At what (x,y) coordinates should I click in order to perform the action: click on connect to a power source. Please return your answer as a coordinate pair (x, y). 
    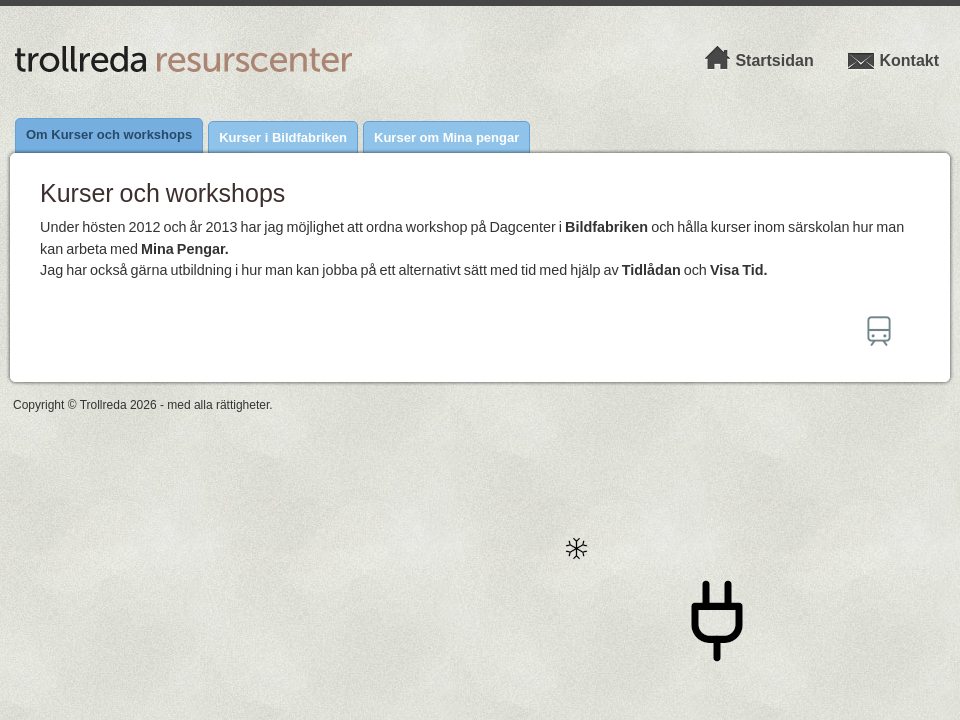
    Looking at the image, I should click on (717, 621).